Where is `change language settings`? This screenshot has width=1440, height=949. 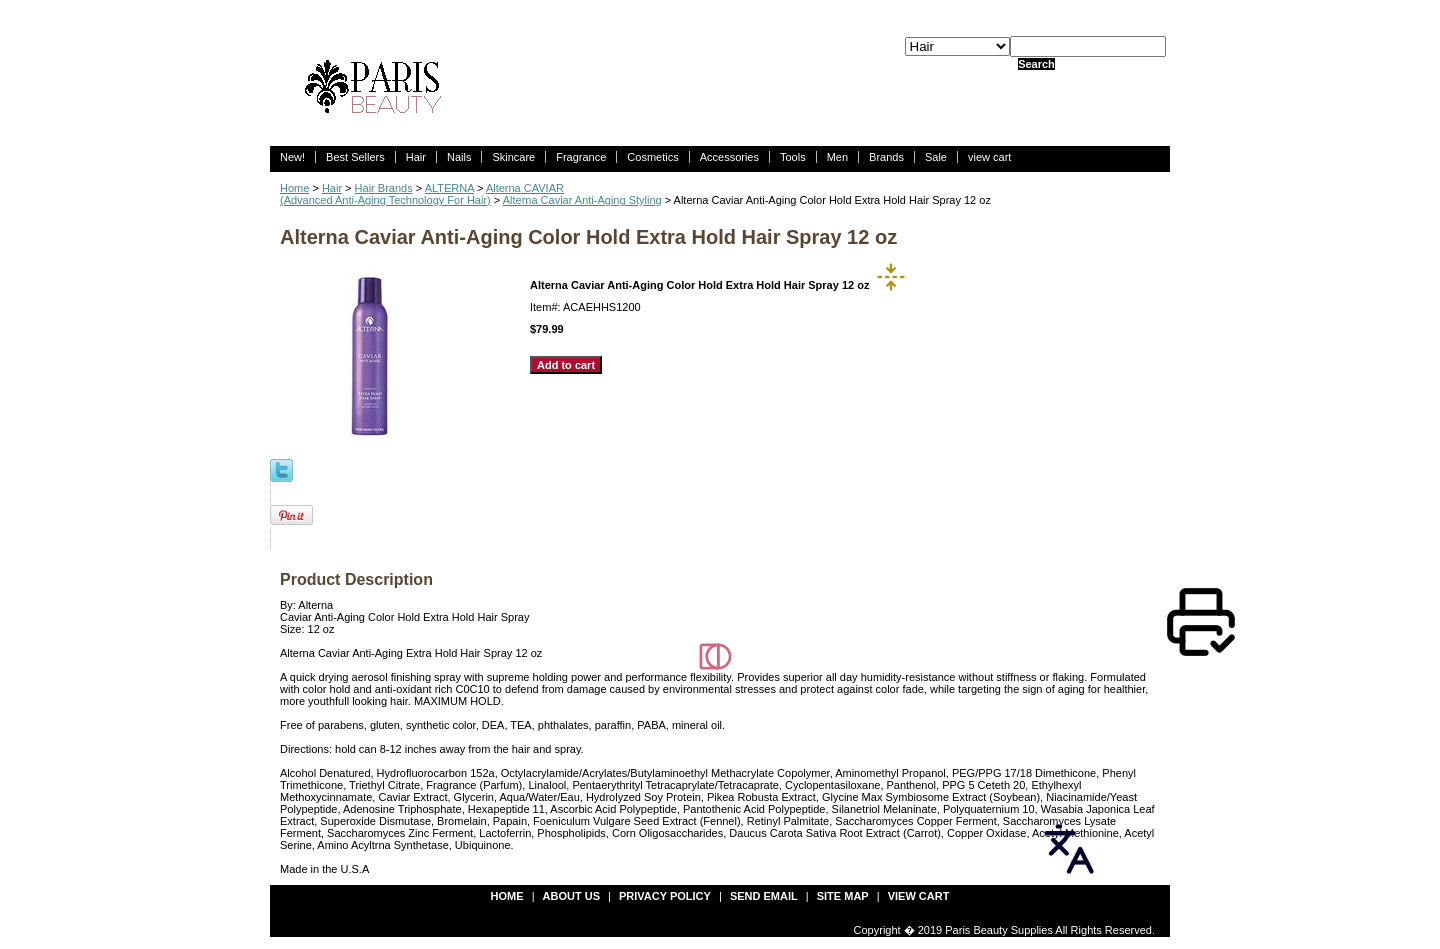
change language settings is located at coordinates (1069, 849).